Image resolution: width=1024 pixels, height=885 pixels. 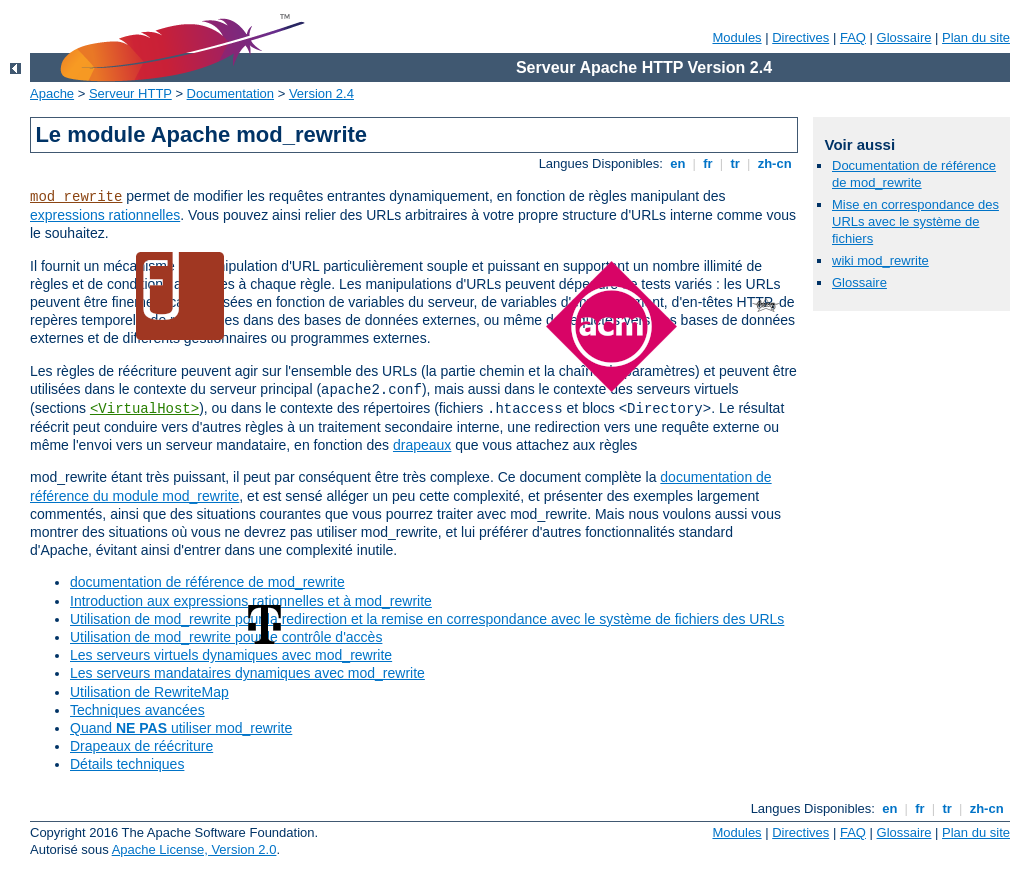 I want to click on open the Fyle expense management app, so click(x=180, y=296).